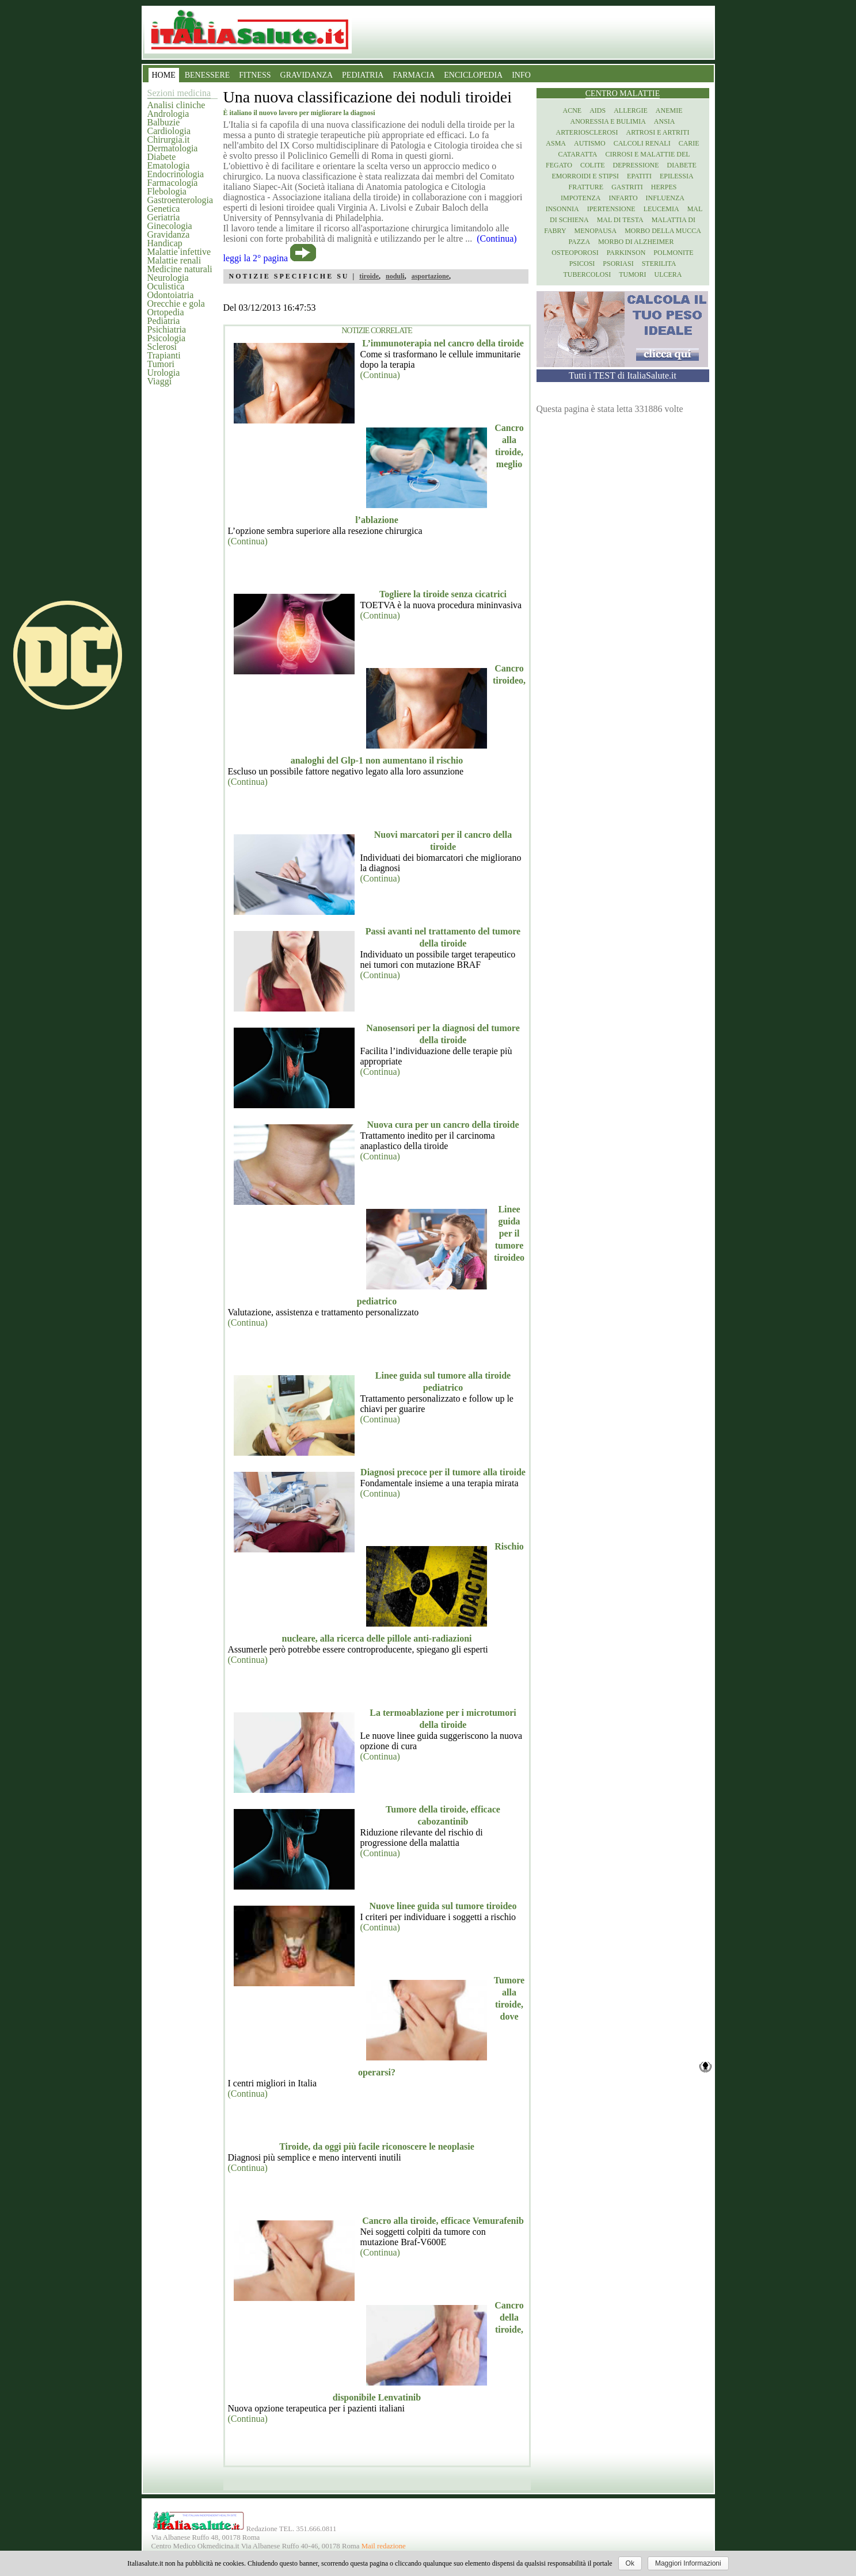 This screenshot has width=856, height=2576. What do you see at coordinates (67, 655) in the screenshot?
I see `DC Entertainment logo` at bounding box center [67, 655].